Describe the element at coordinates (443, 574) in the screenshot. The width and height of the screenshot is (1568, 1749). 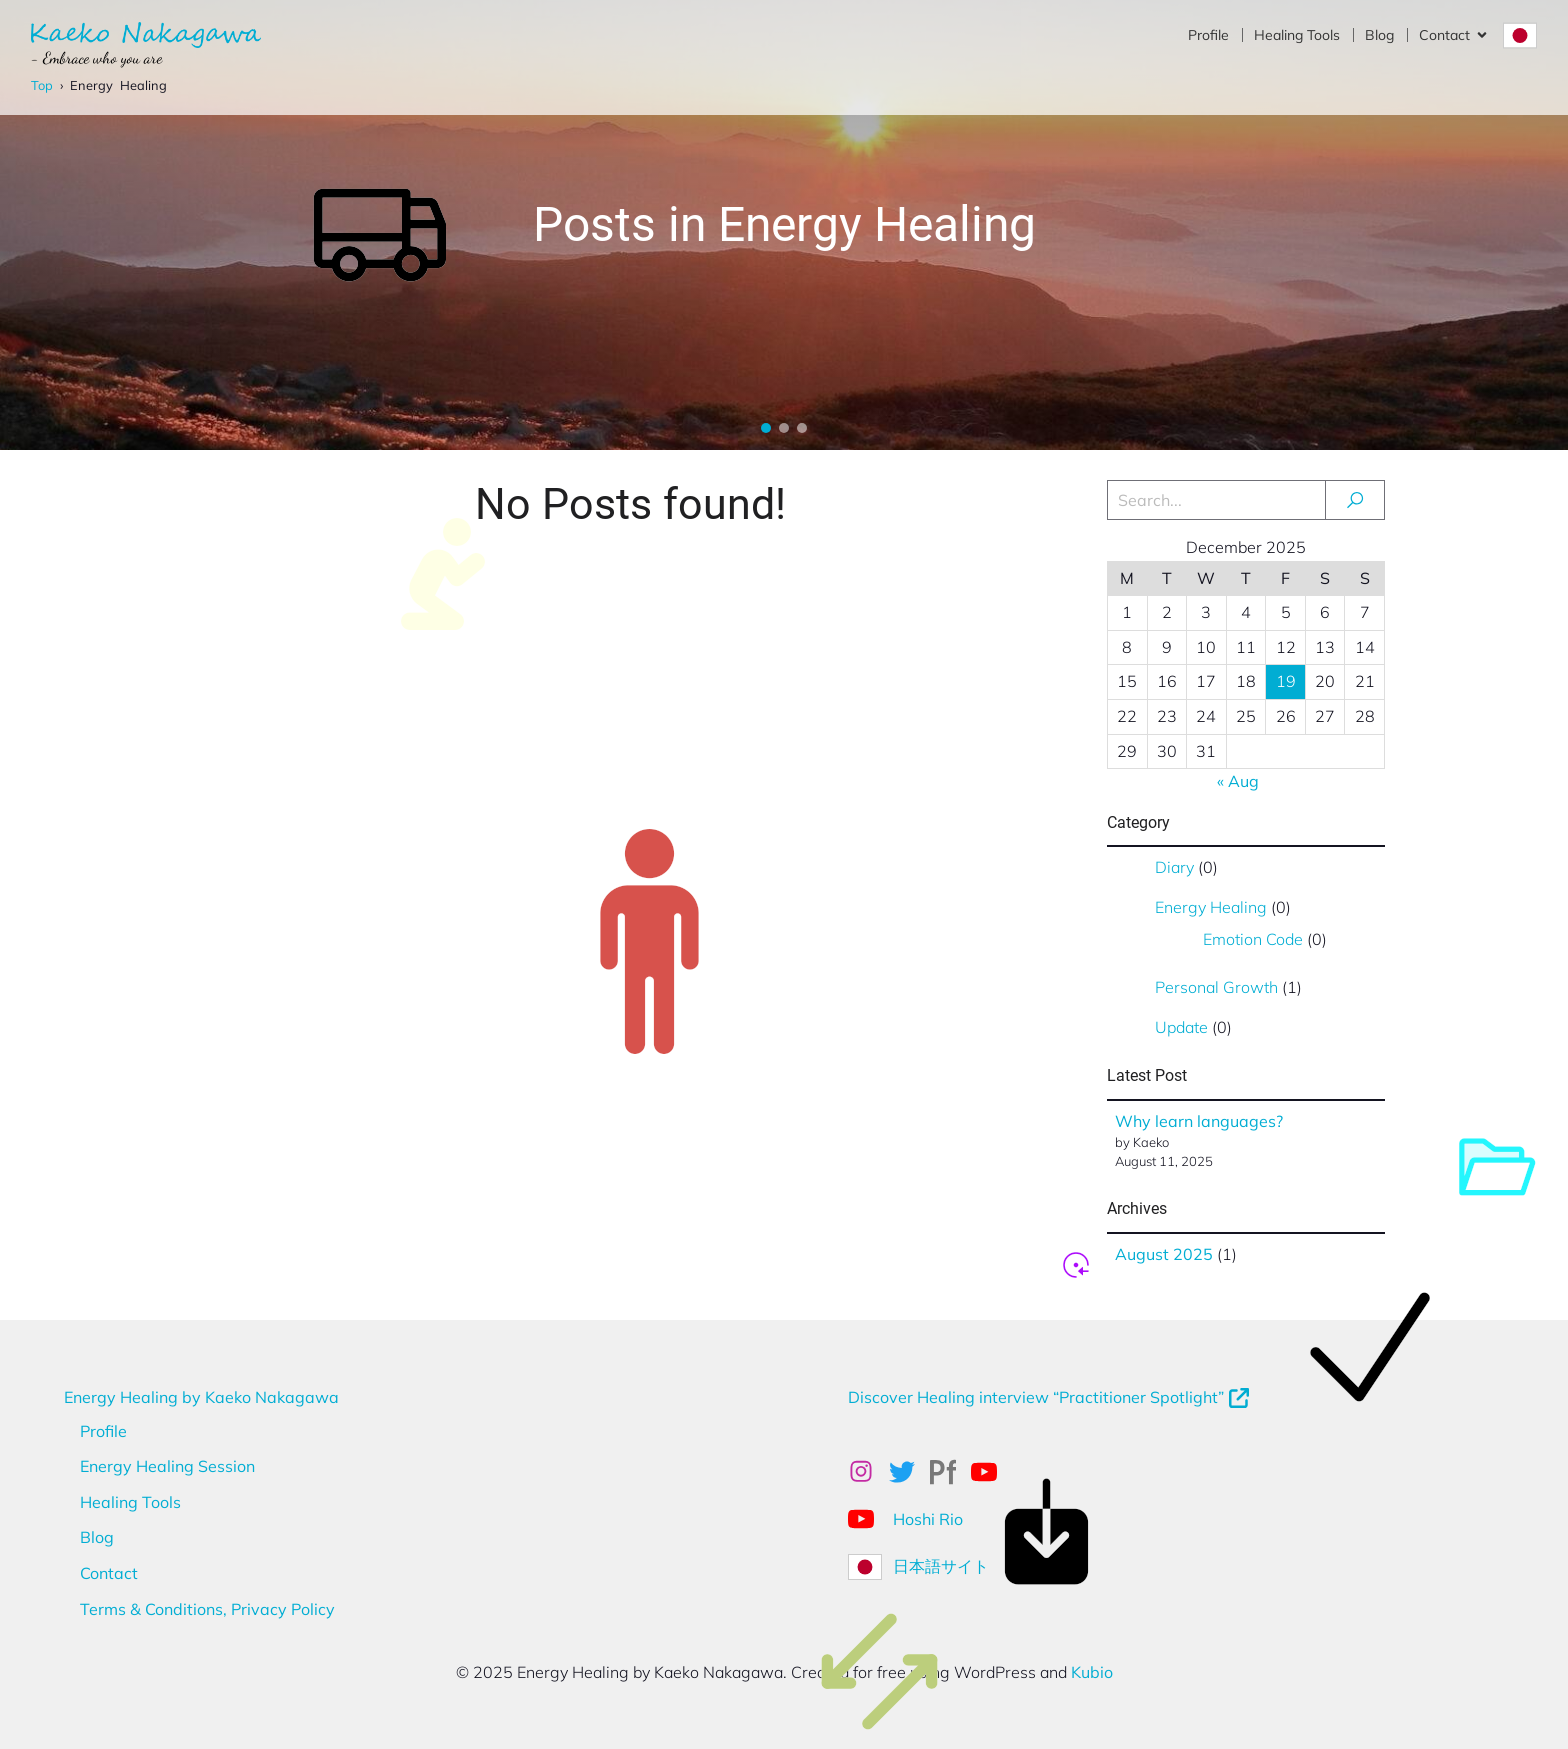
I see `access prayer or meditation features` at that location.